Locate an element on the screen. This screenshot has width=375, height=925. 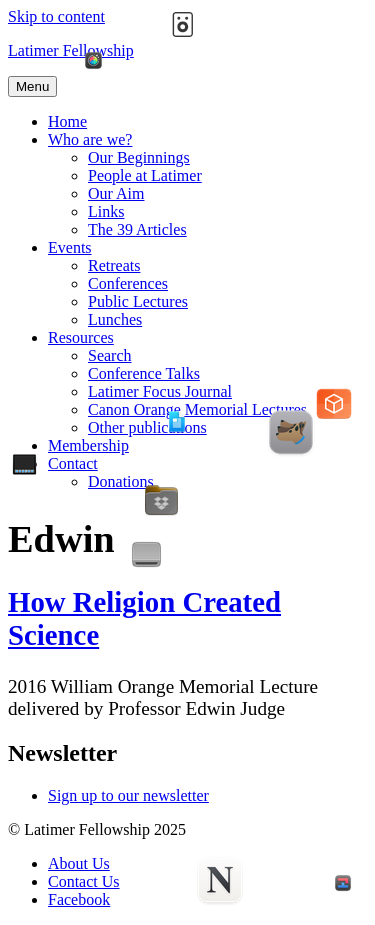
open kerberos authentication settings is located at coordinates (291, 433).